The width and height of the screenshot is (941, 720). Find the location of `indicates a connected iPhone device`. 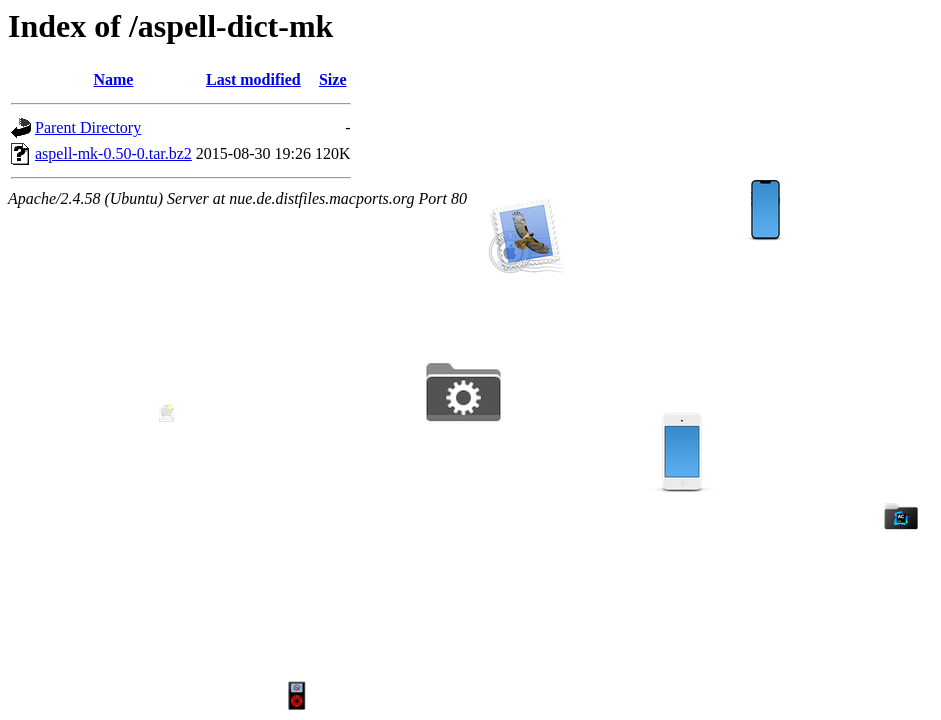

indicates a connected iPhone device is located at coordinates (765, 210).